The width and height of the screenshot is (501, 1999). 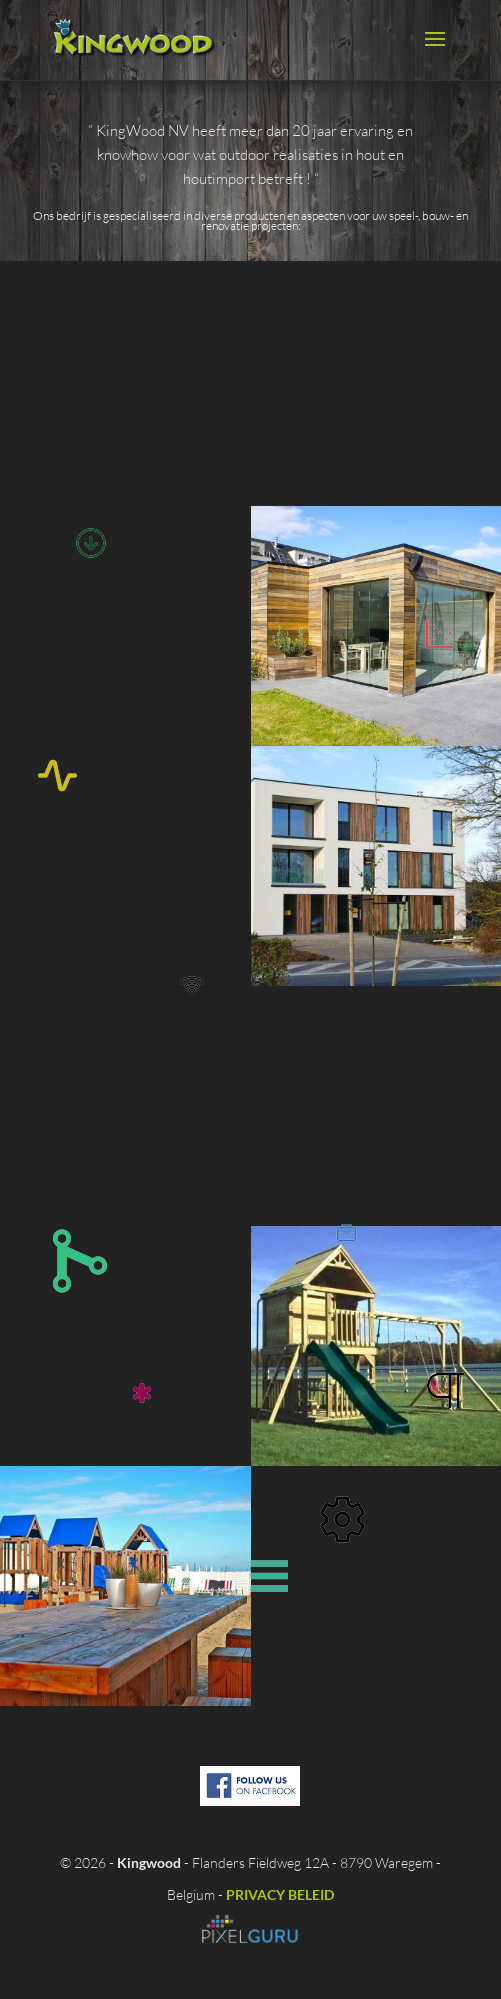 I want to click on toggle paragraph formatting, so click(x=446, y=1390).